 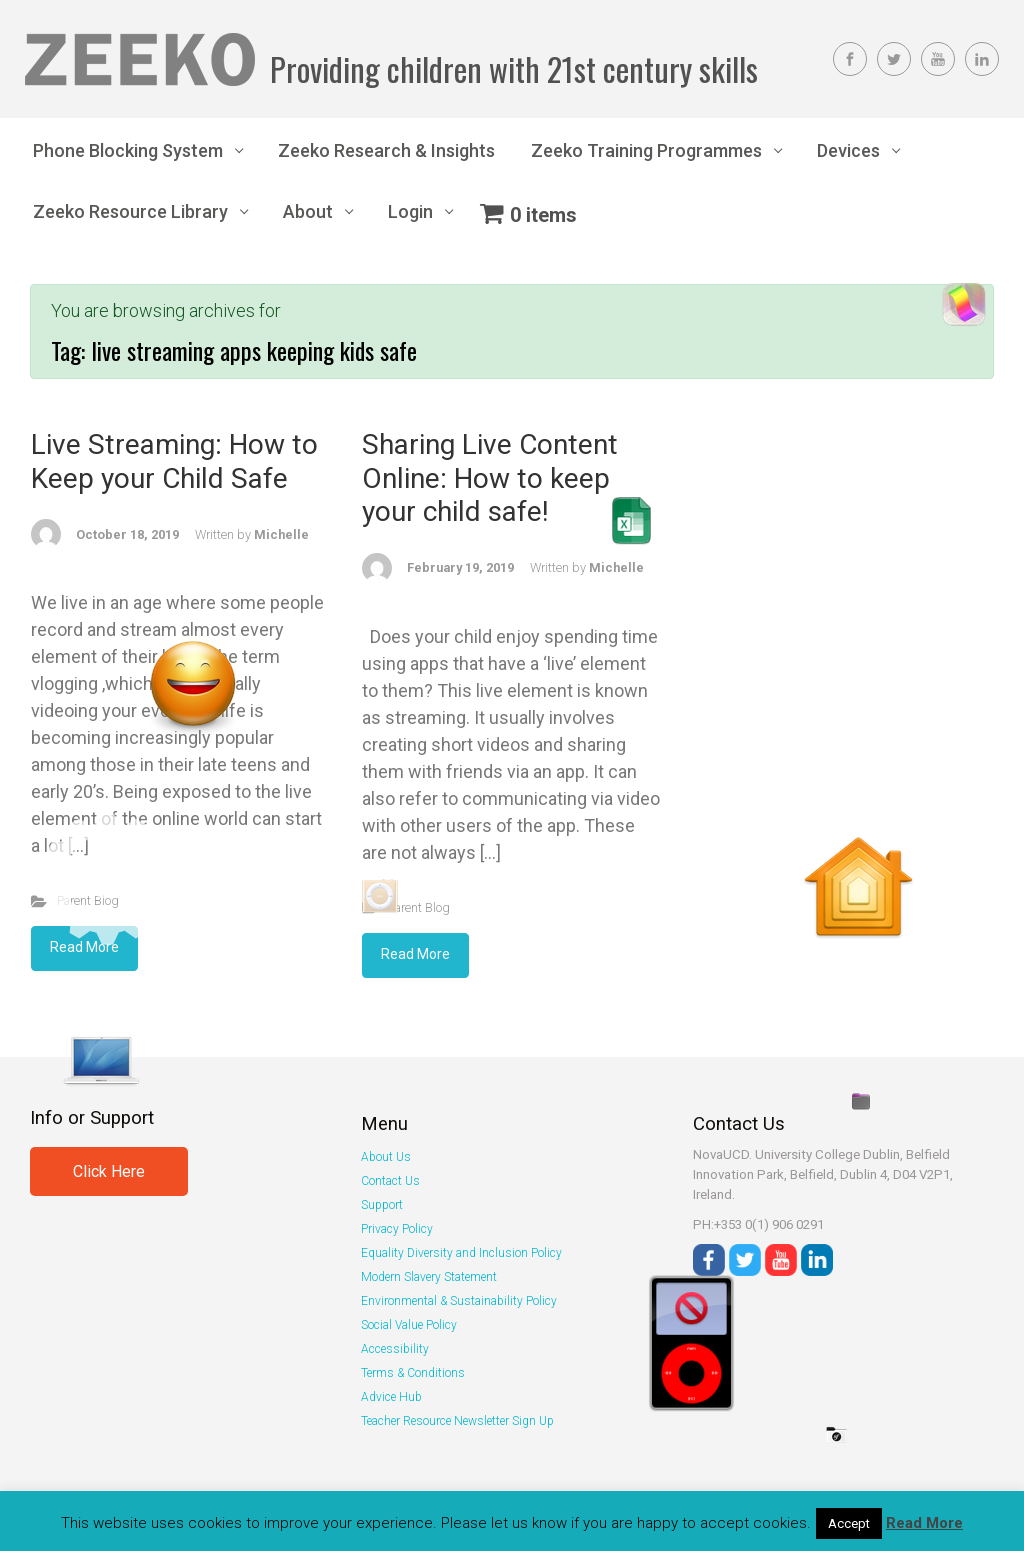 What do you see at coordinates (380, 896) in the screenshot?
I see `iPod shuffle device in gold color` at bounding box center [380, 896].